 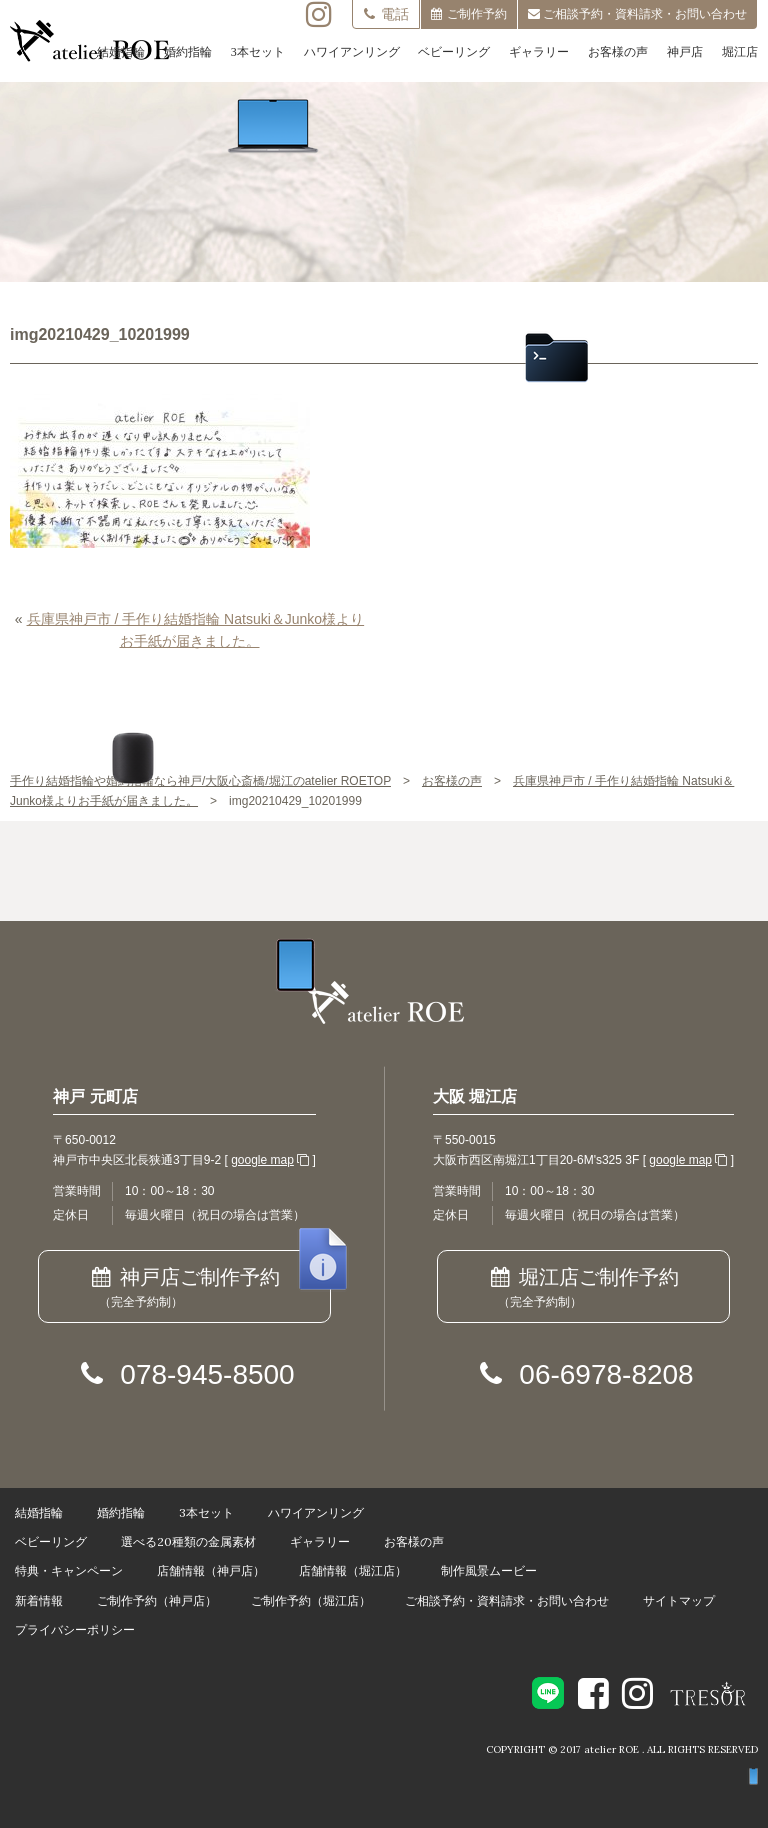 I want to click on open powershell scripts folder, so click(x=556, y=359).